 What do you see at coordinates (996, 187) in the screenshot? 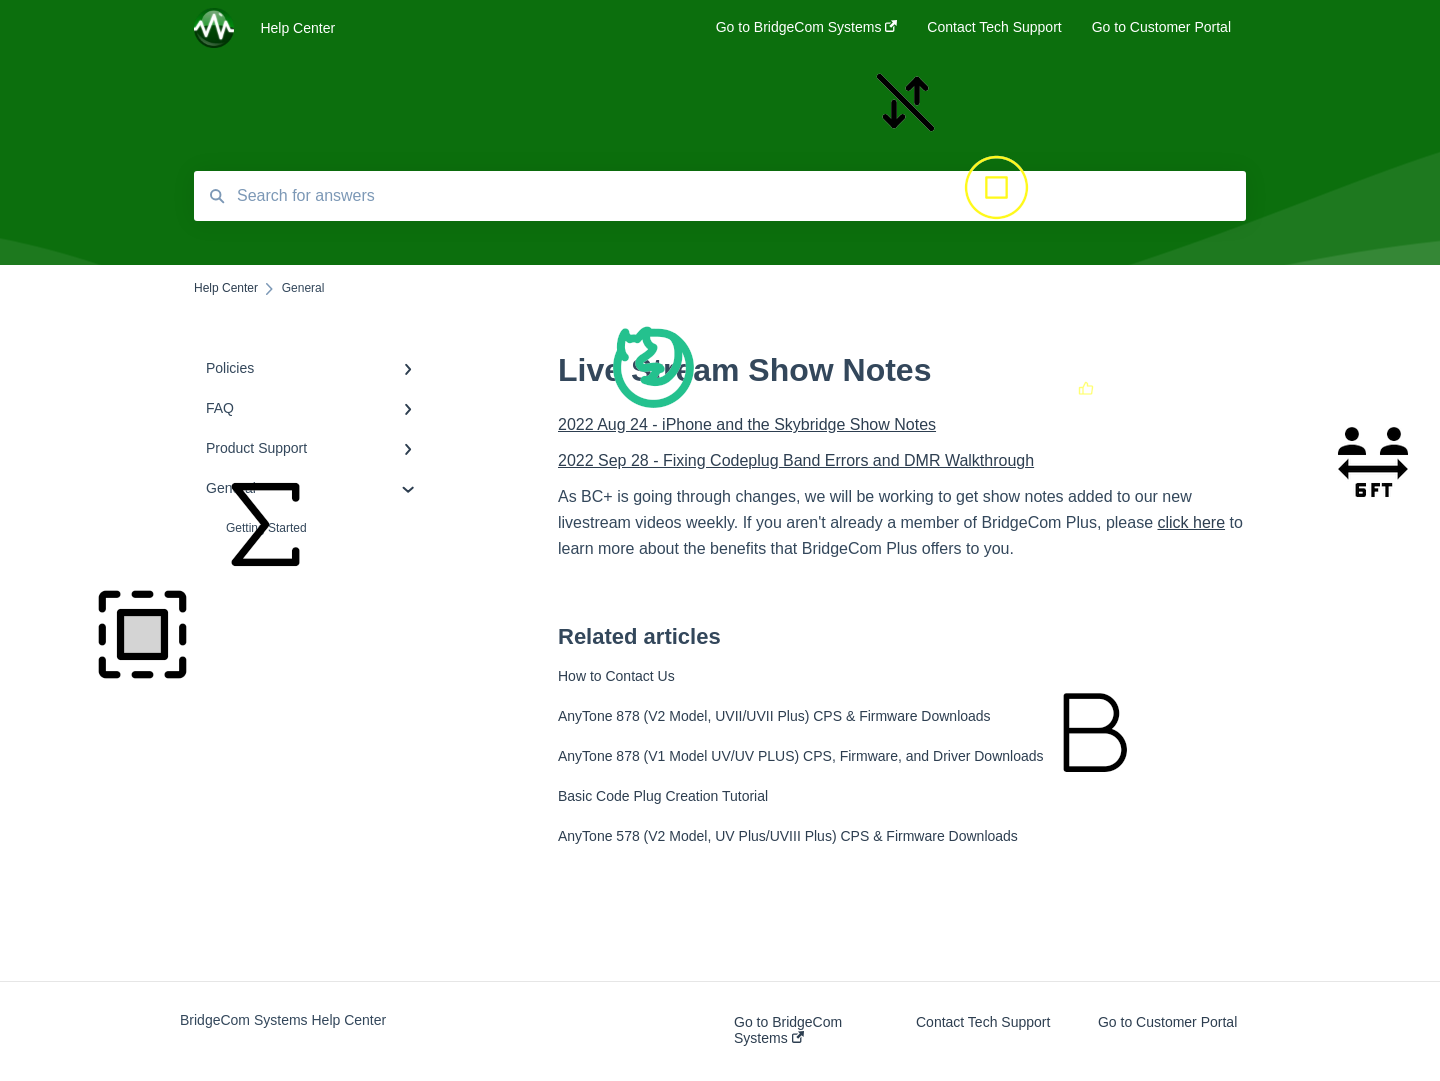
I see `stop media playback` at bounding box center [996, 187].